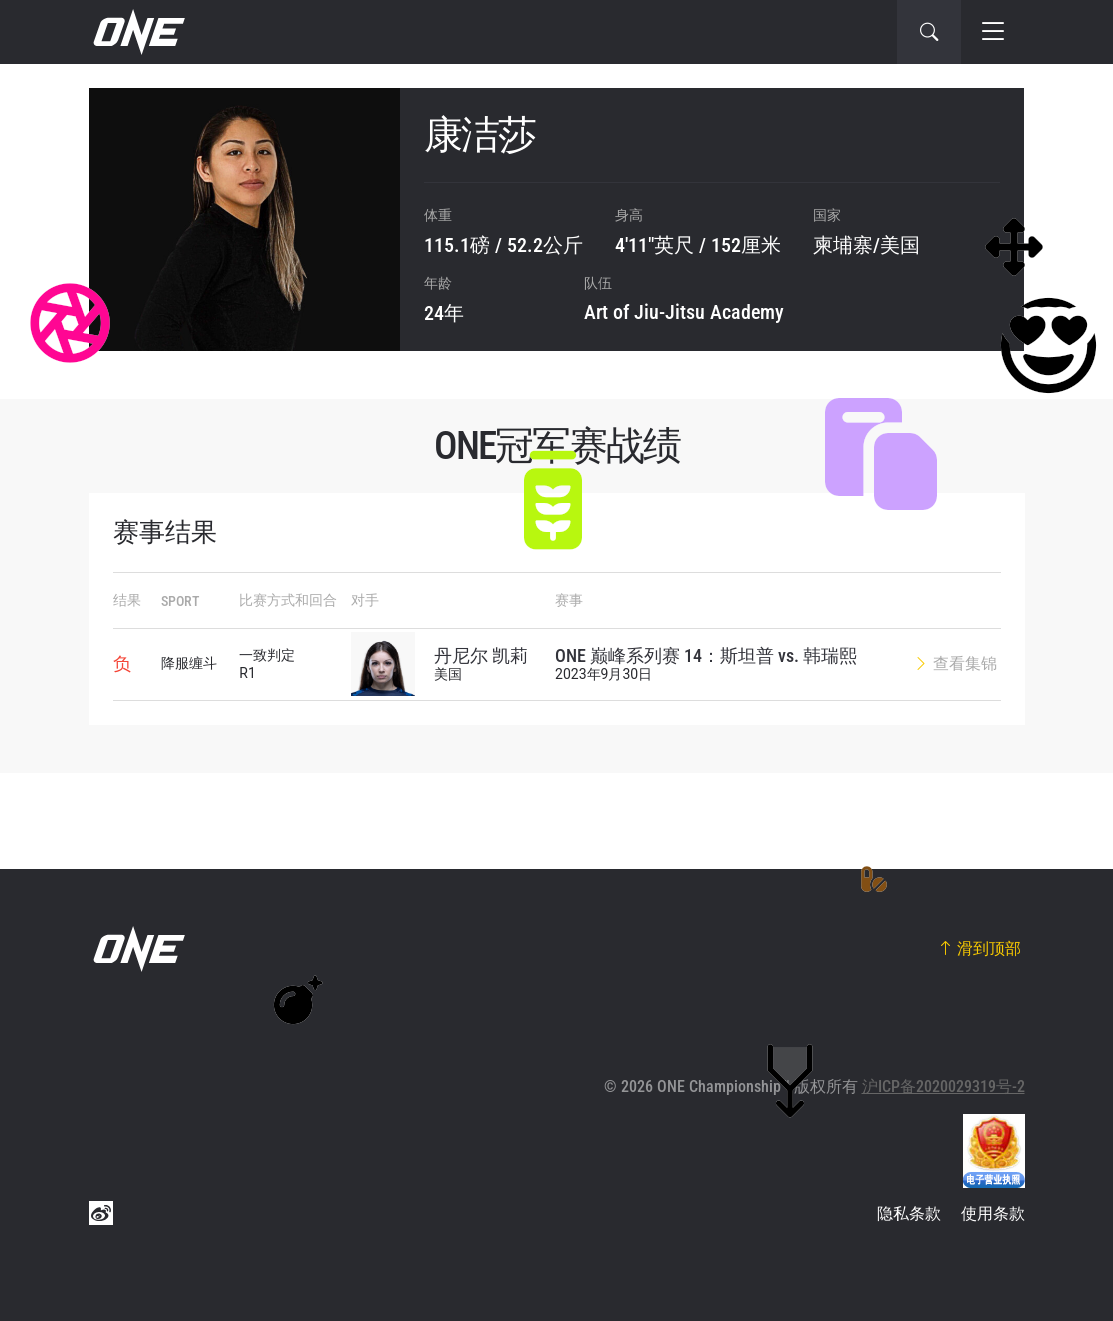 This screenshot has height=1321, width=1113. Describe the element at coordinates (1048, 345) in the screenshot. I see `react with love or adoration` at that location.